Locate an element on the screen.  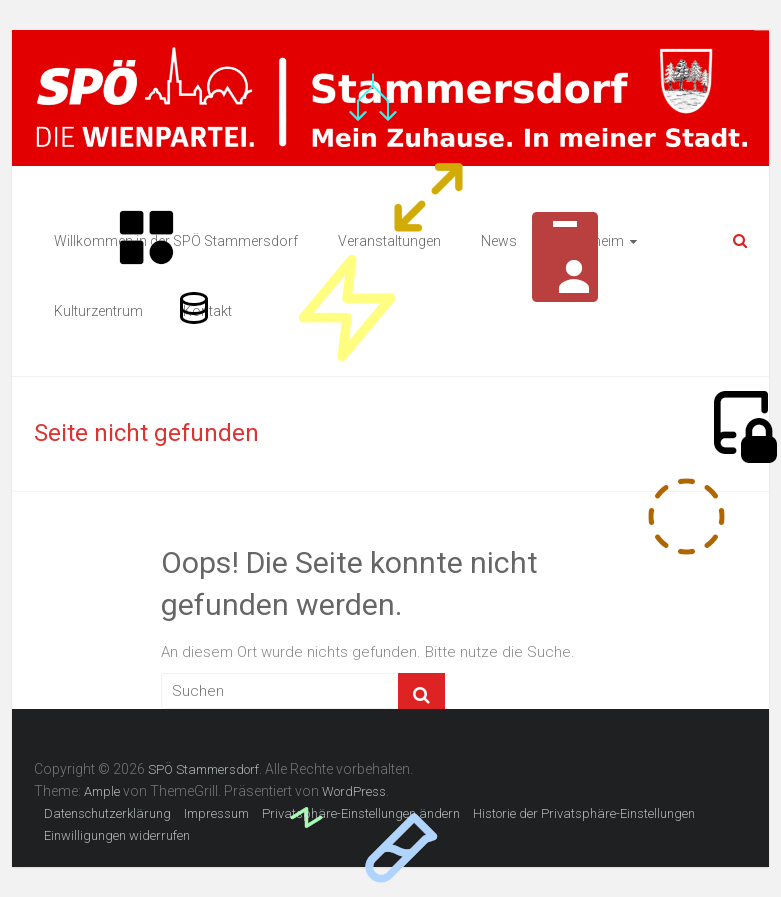
maximize window to full screen is located at coordinates (428, 197).